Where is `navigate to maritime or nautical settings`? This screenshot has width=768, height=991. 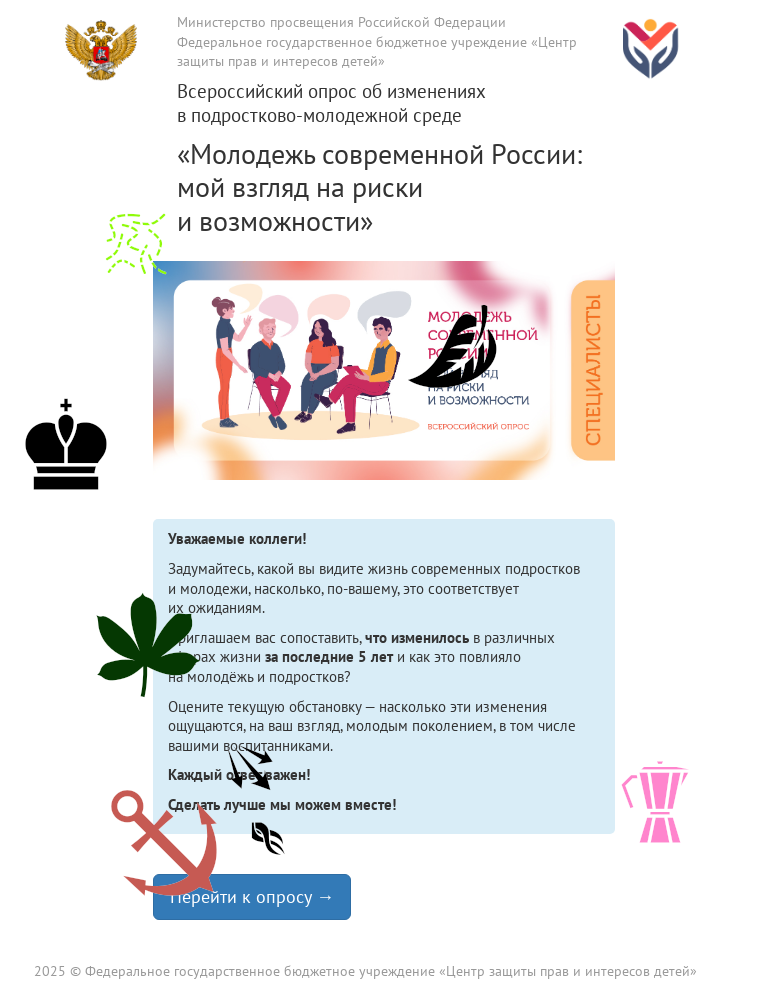
navigate to maritime or nautical settings is located at coordinates (164, 842).